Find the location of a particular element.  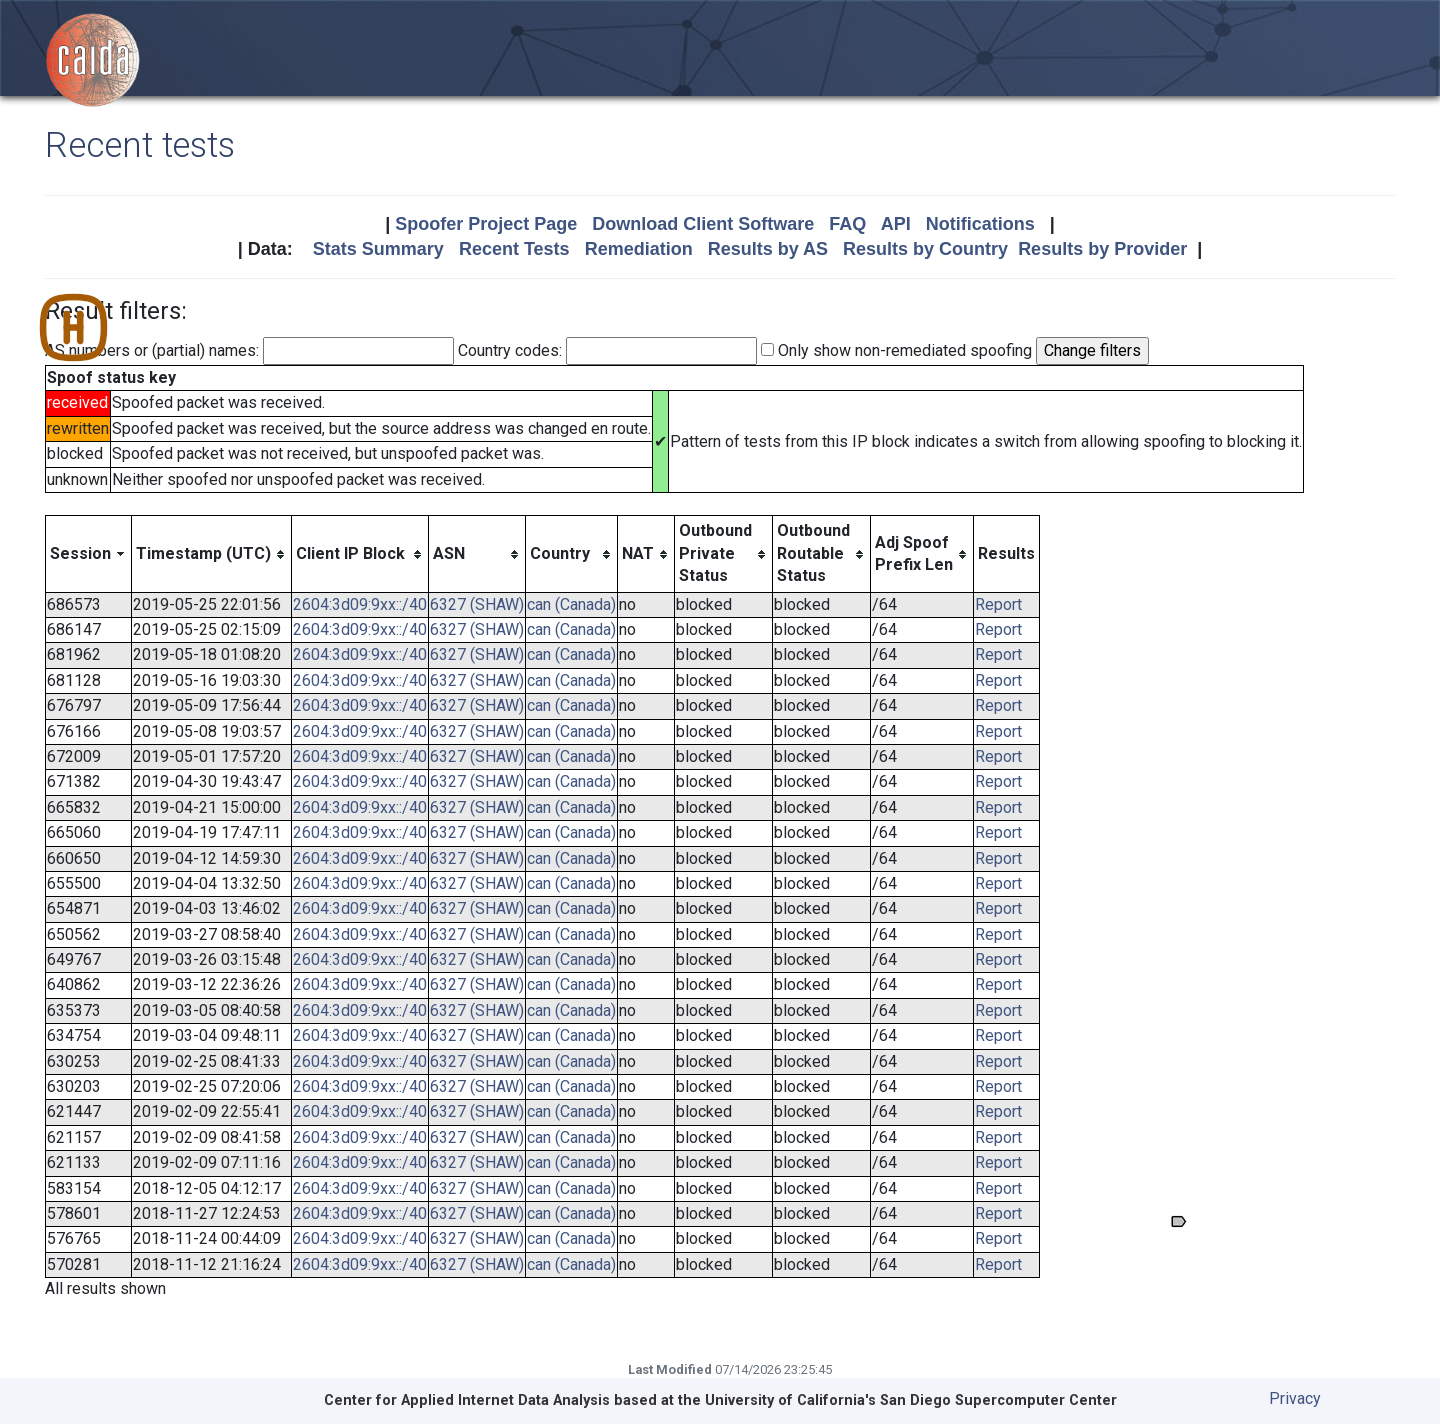

access hospital or medical services is located at coordinates (73, 327).